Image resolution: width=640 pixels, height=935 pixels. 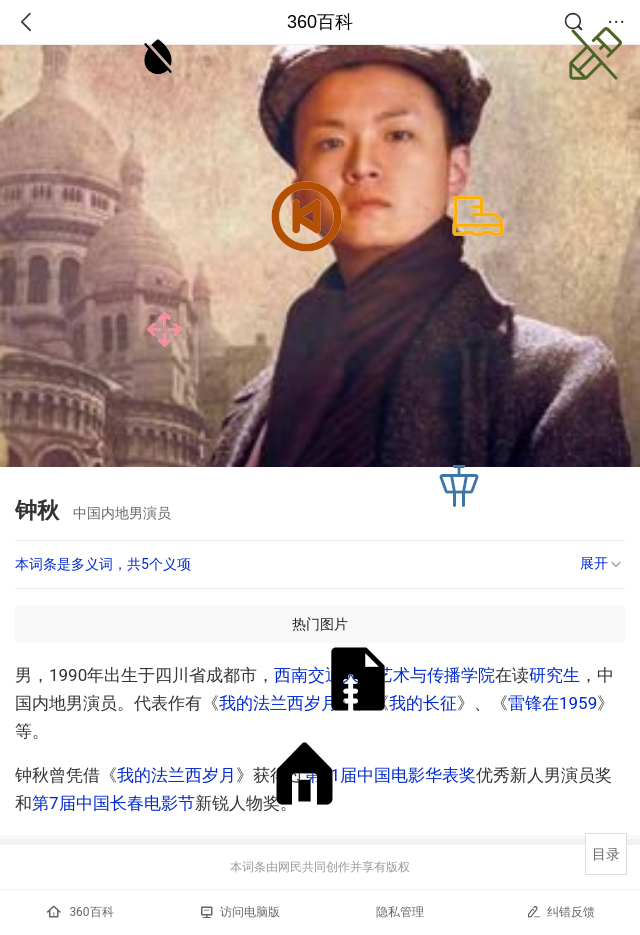 What do you see at coordinates (459, 486) in the screenshot?
I see `access air traffic control features` at bounding box center [459, 486].